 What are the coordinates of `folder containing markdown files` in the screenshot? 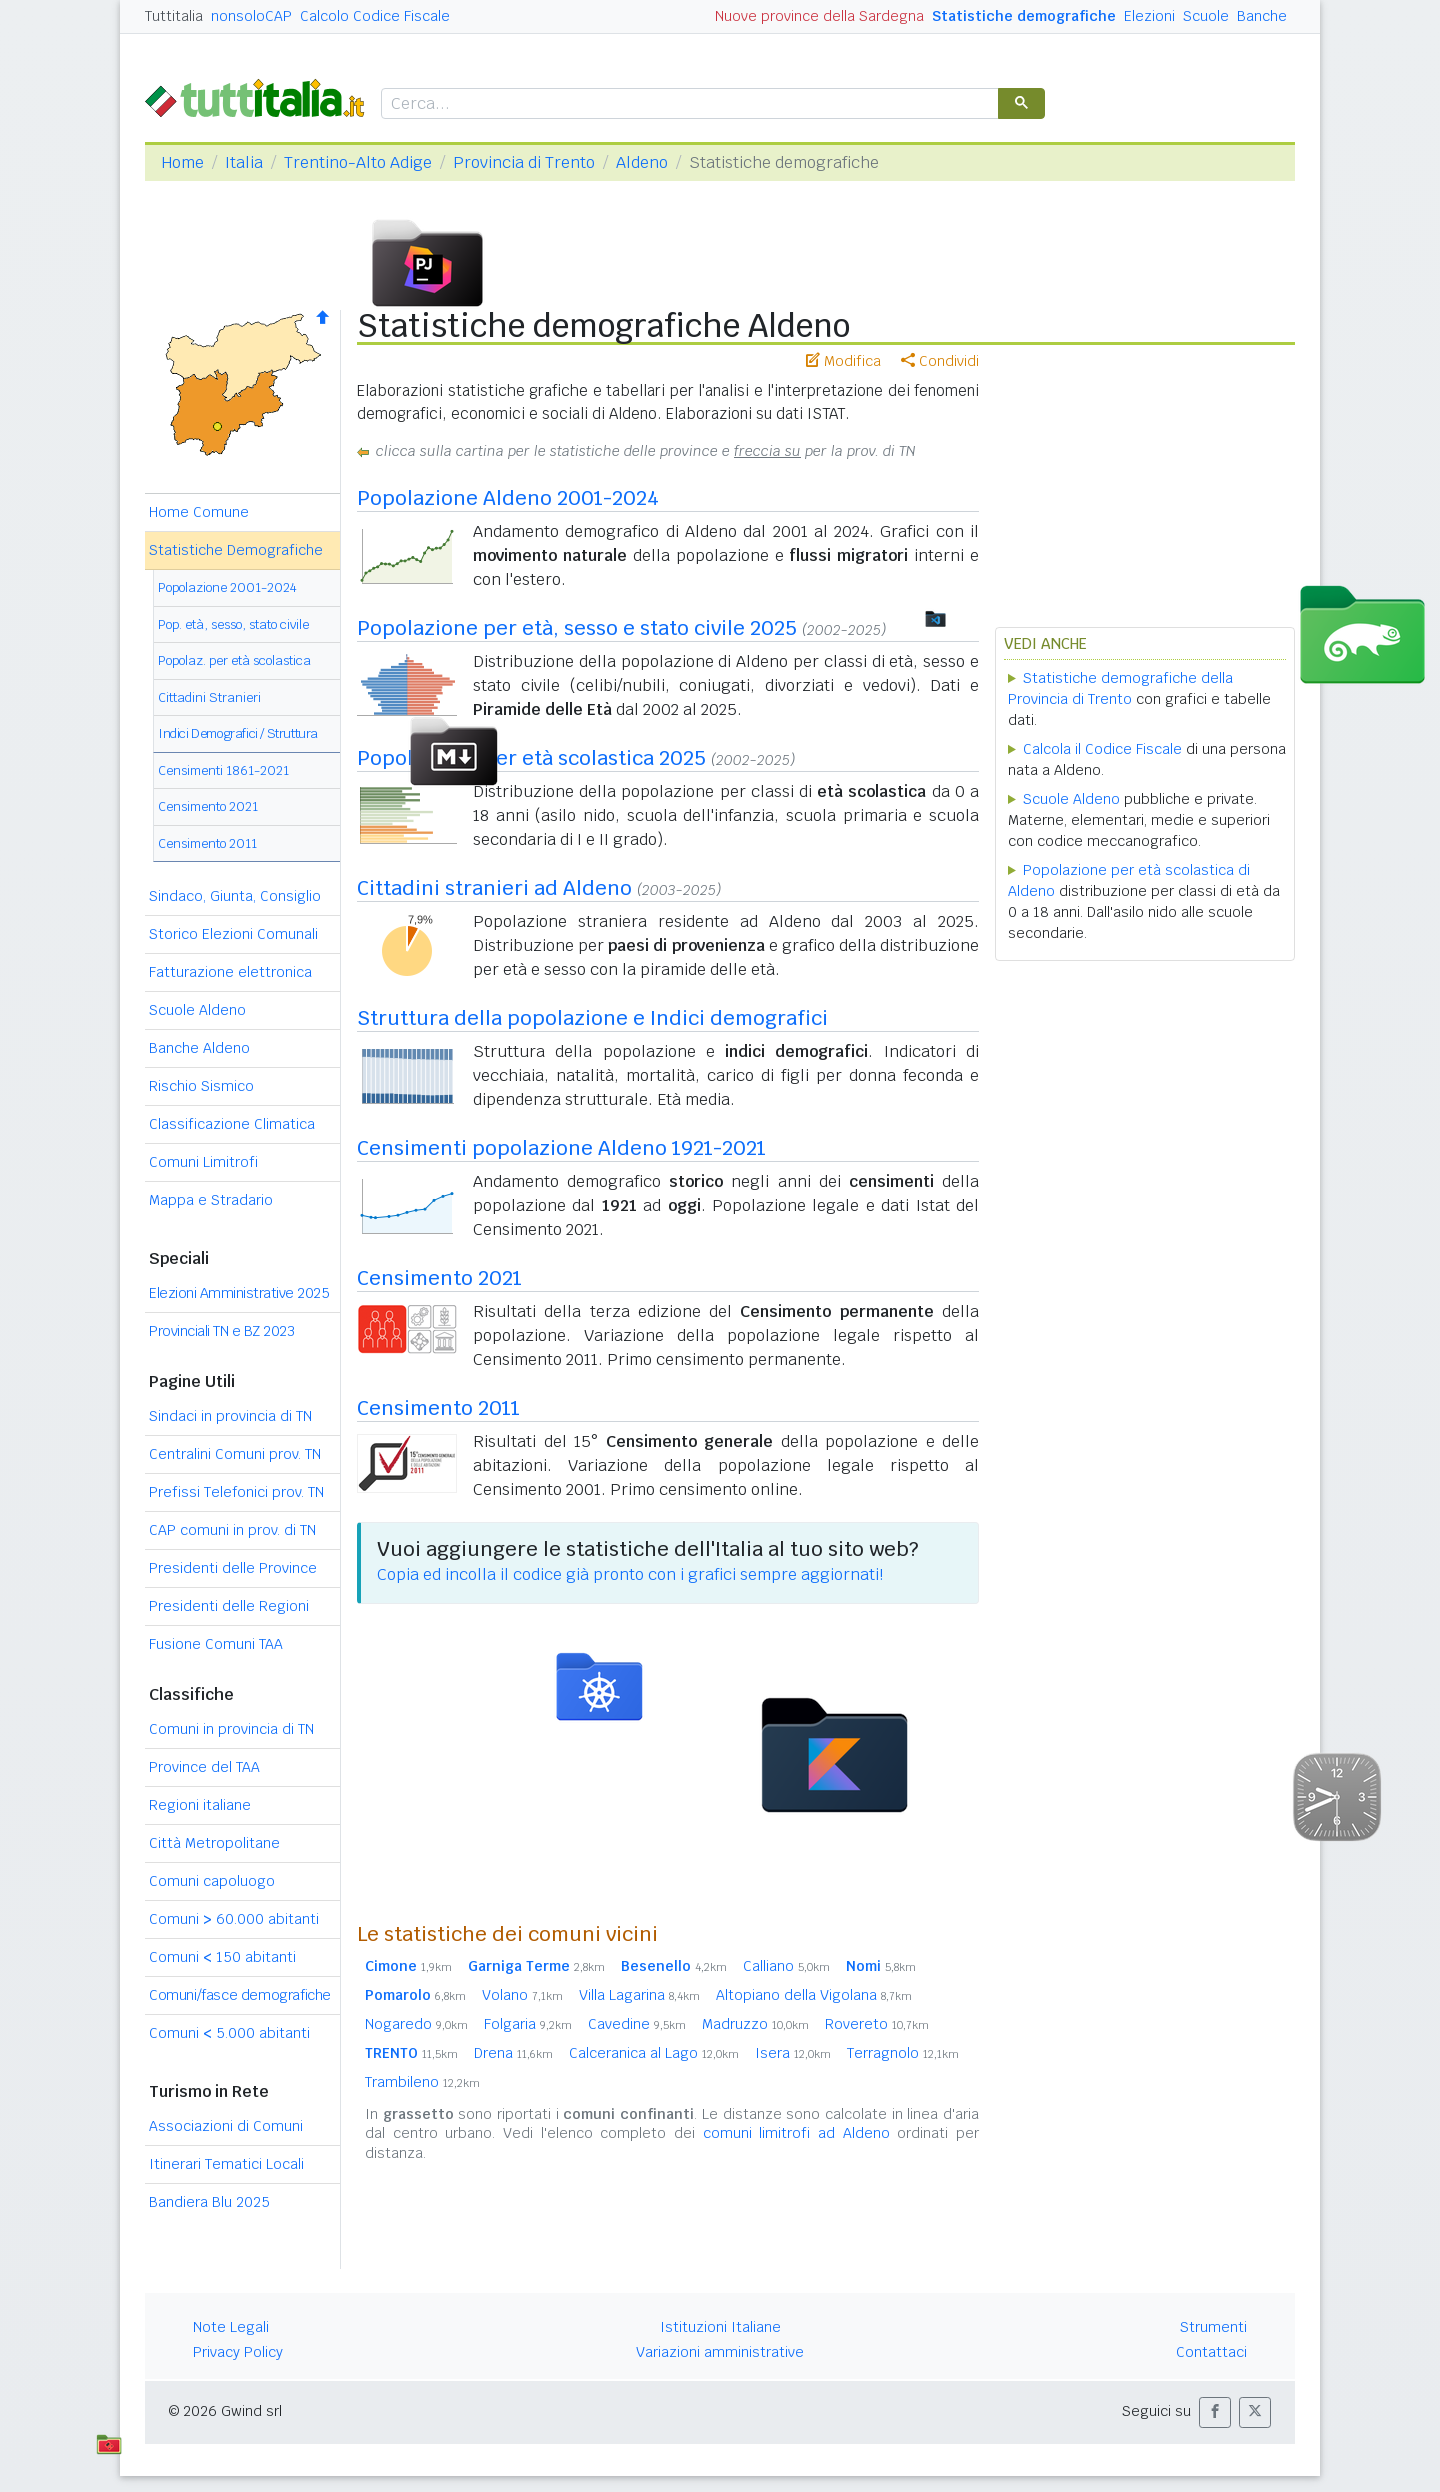 It's located at (453, 753).